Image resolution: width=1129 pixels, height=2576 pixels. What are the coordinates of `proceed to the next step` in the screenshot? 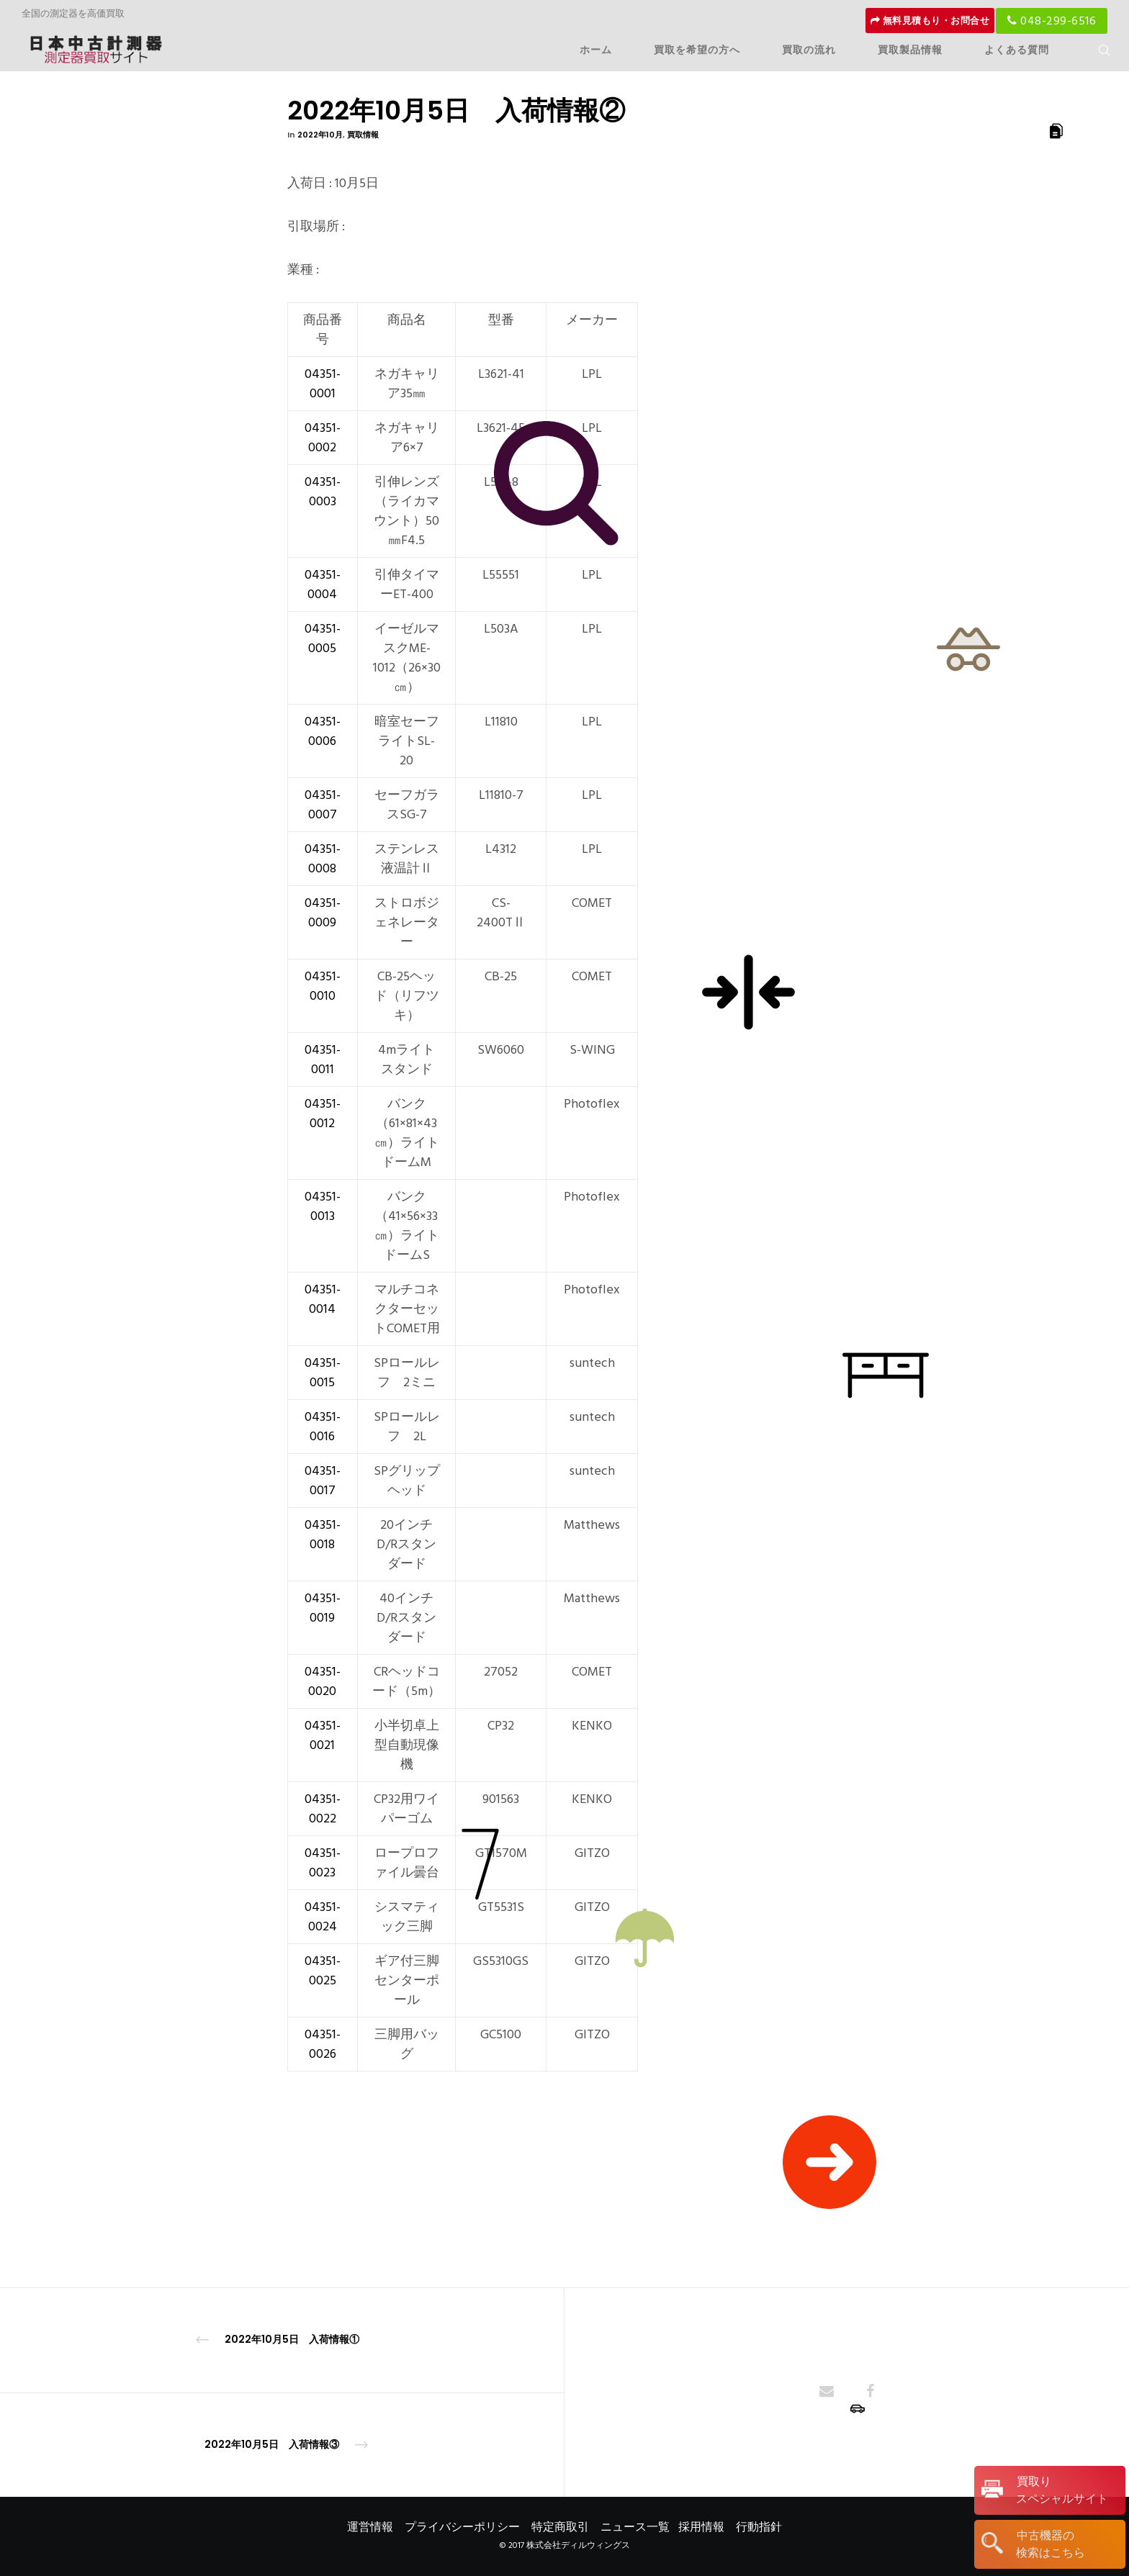 It's located at (829, 2162).